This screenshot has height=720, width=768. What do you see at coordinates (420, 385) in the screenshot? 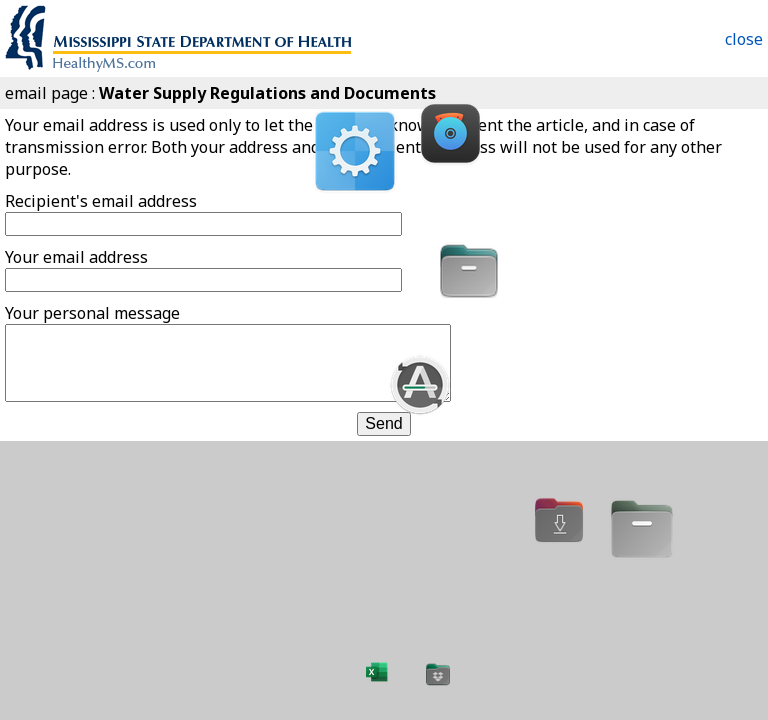
I see `open the software updater application` at bounding box center [420, 385].